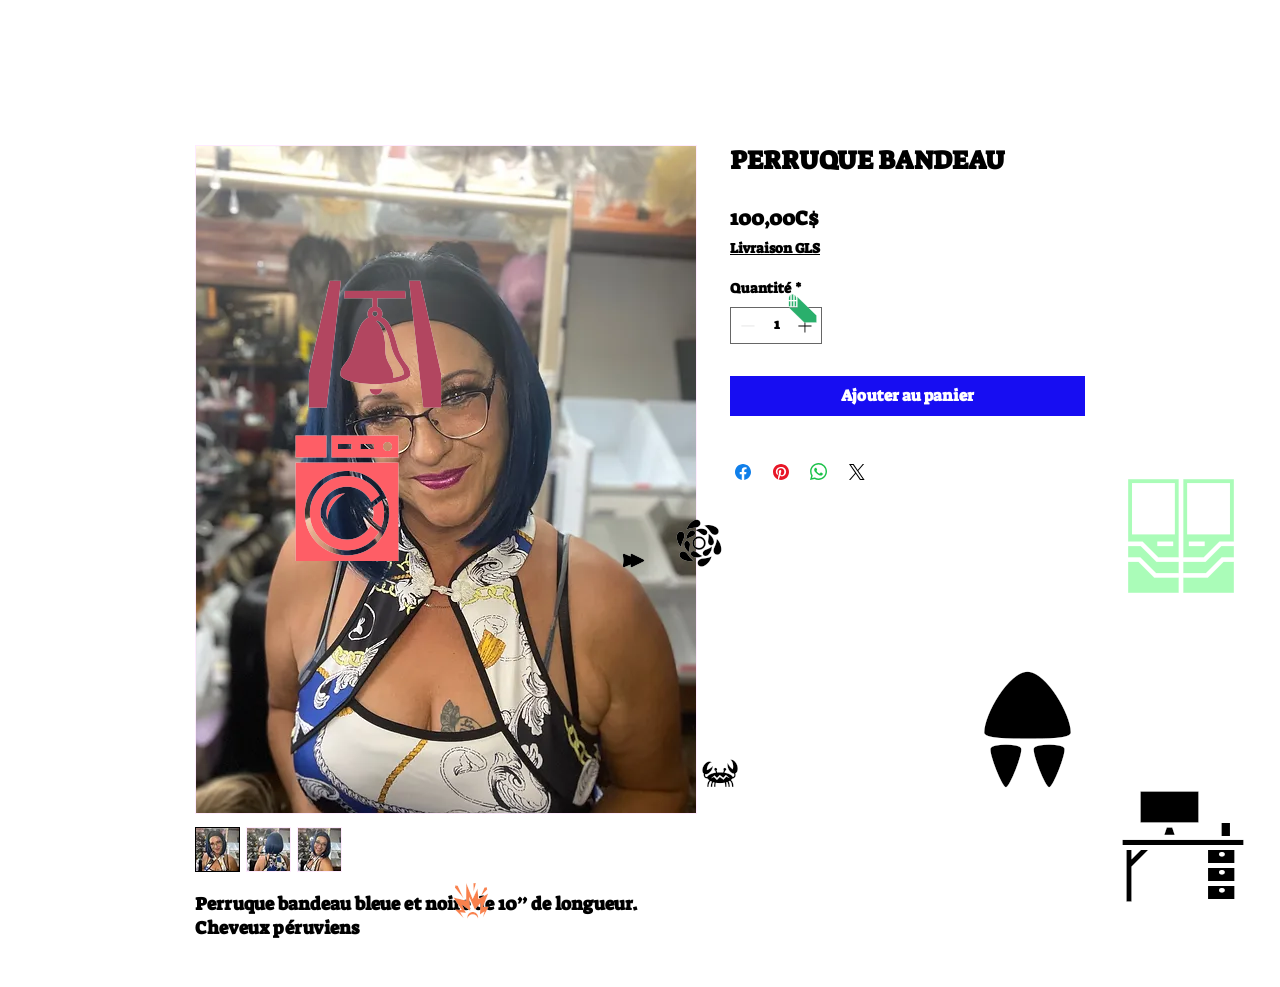 This screenshot has height=987, width=1280. I want to click on carillon or bell tower instrument, so click(374, 344).